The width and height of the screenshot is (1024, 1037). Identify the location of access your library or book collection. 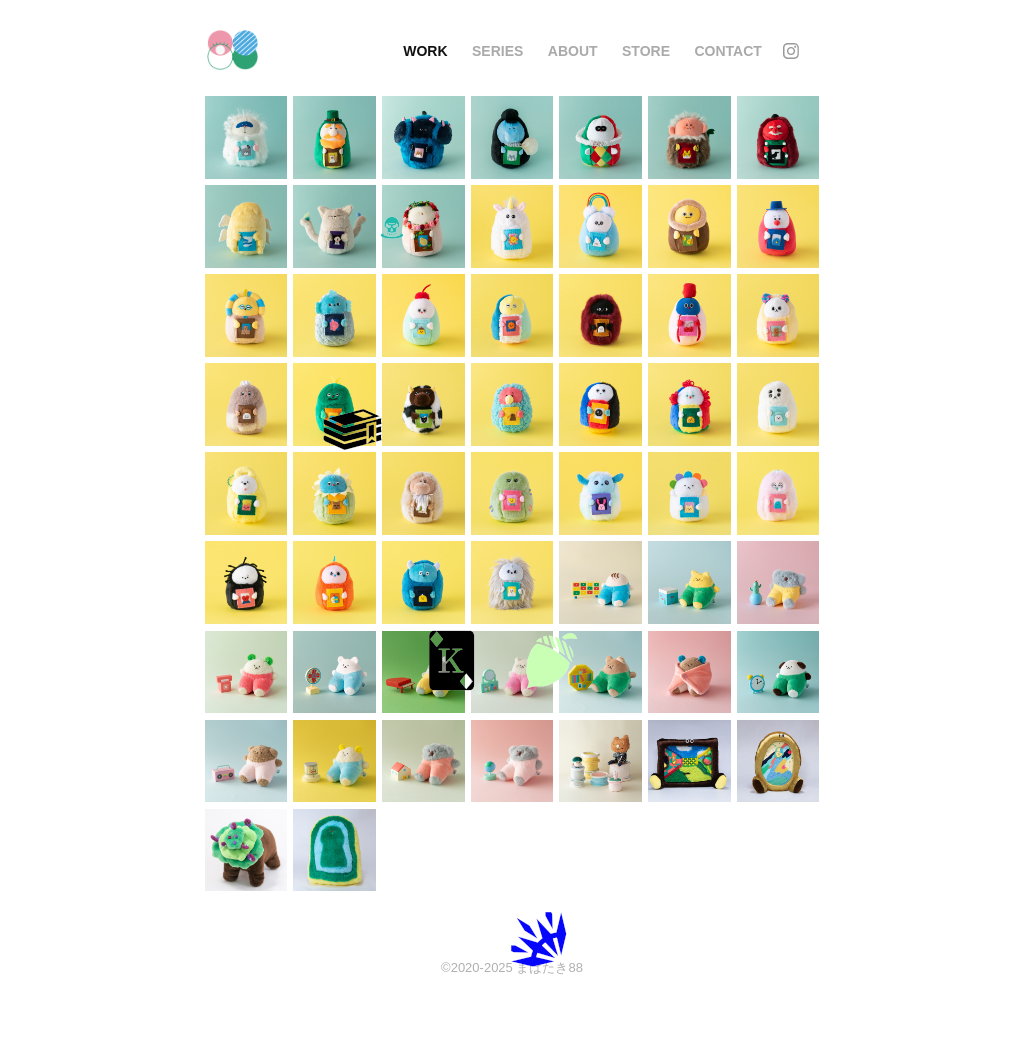
(352, 429).